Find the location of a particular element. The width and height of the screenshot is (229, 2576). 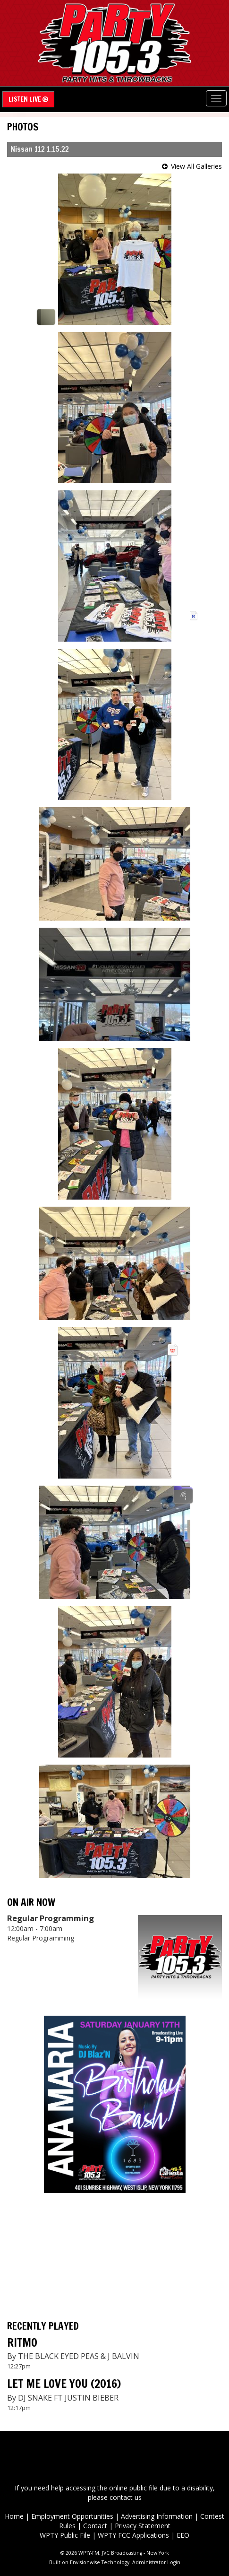

open insync cloud sync folder is located at coordinates (183, 1495).